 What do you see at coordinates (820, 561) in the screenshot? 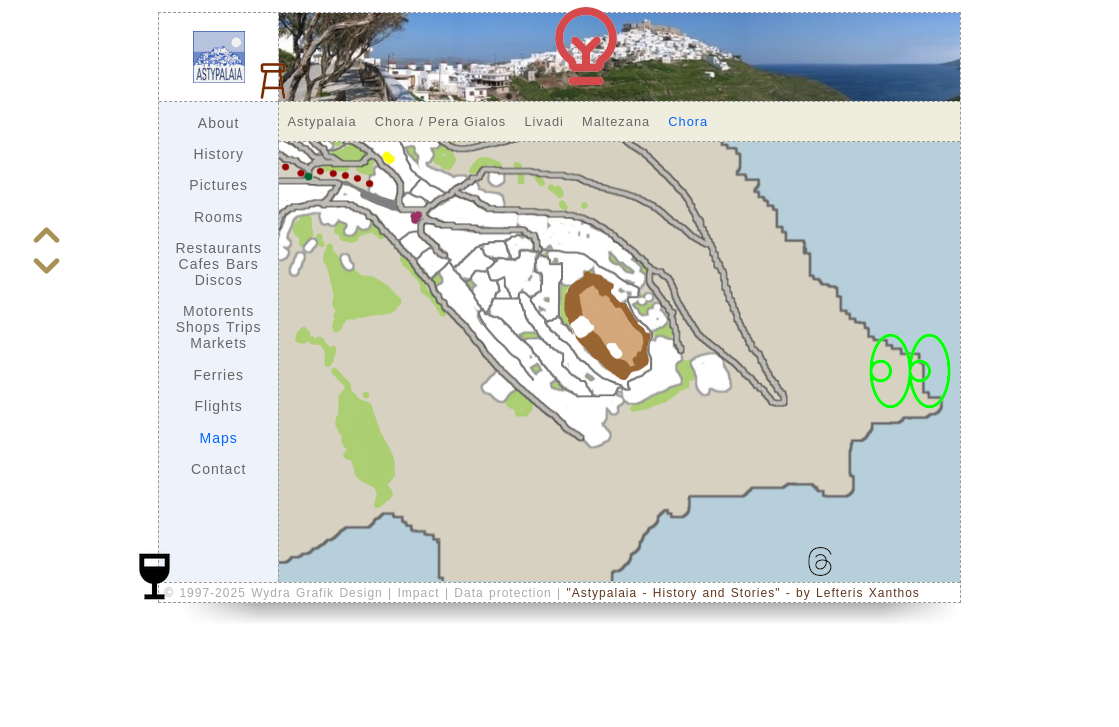
I see `open the Threads app` at bounding box center [820, 561].